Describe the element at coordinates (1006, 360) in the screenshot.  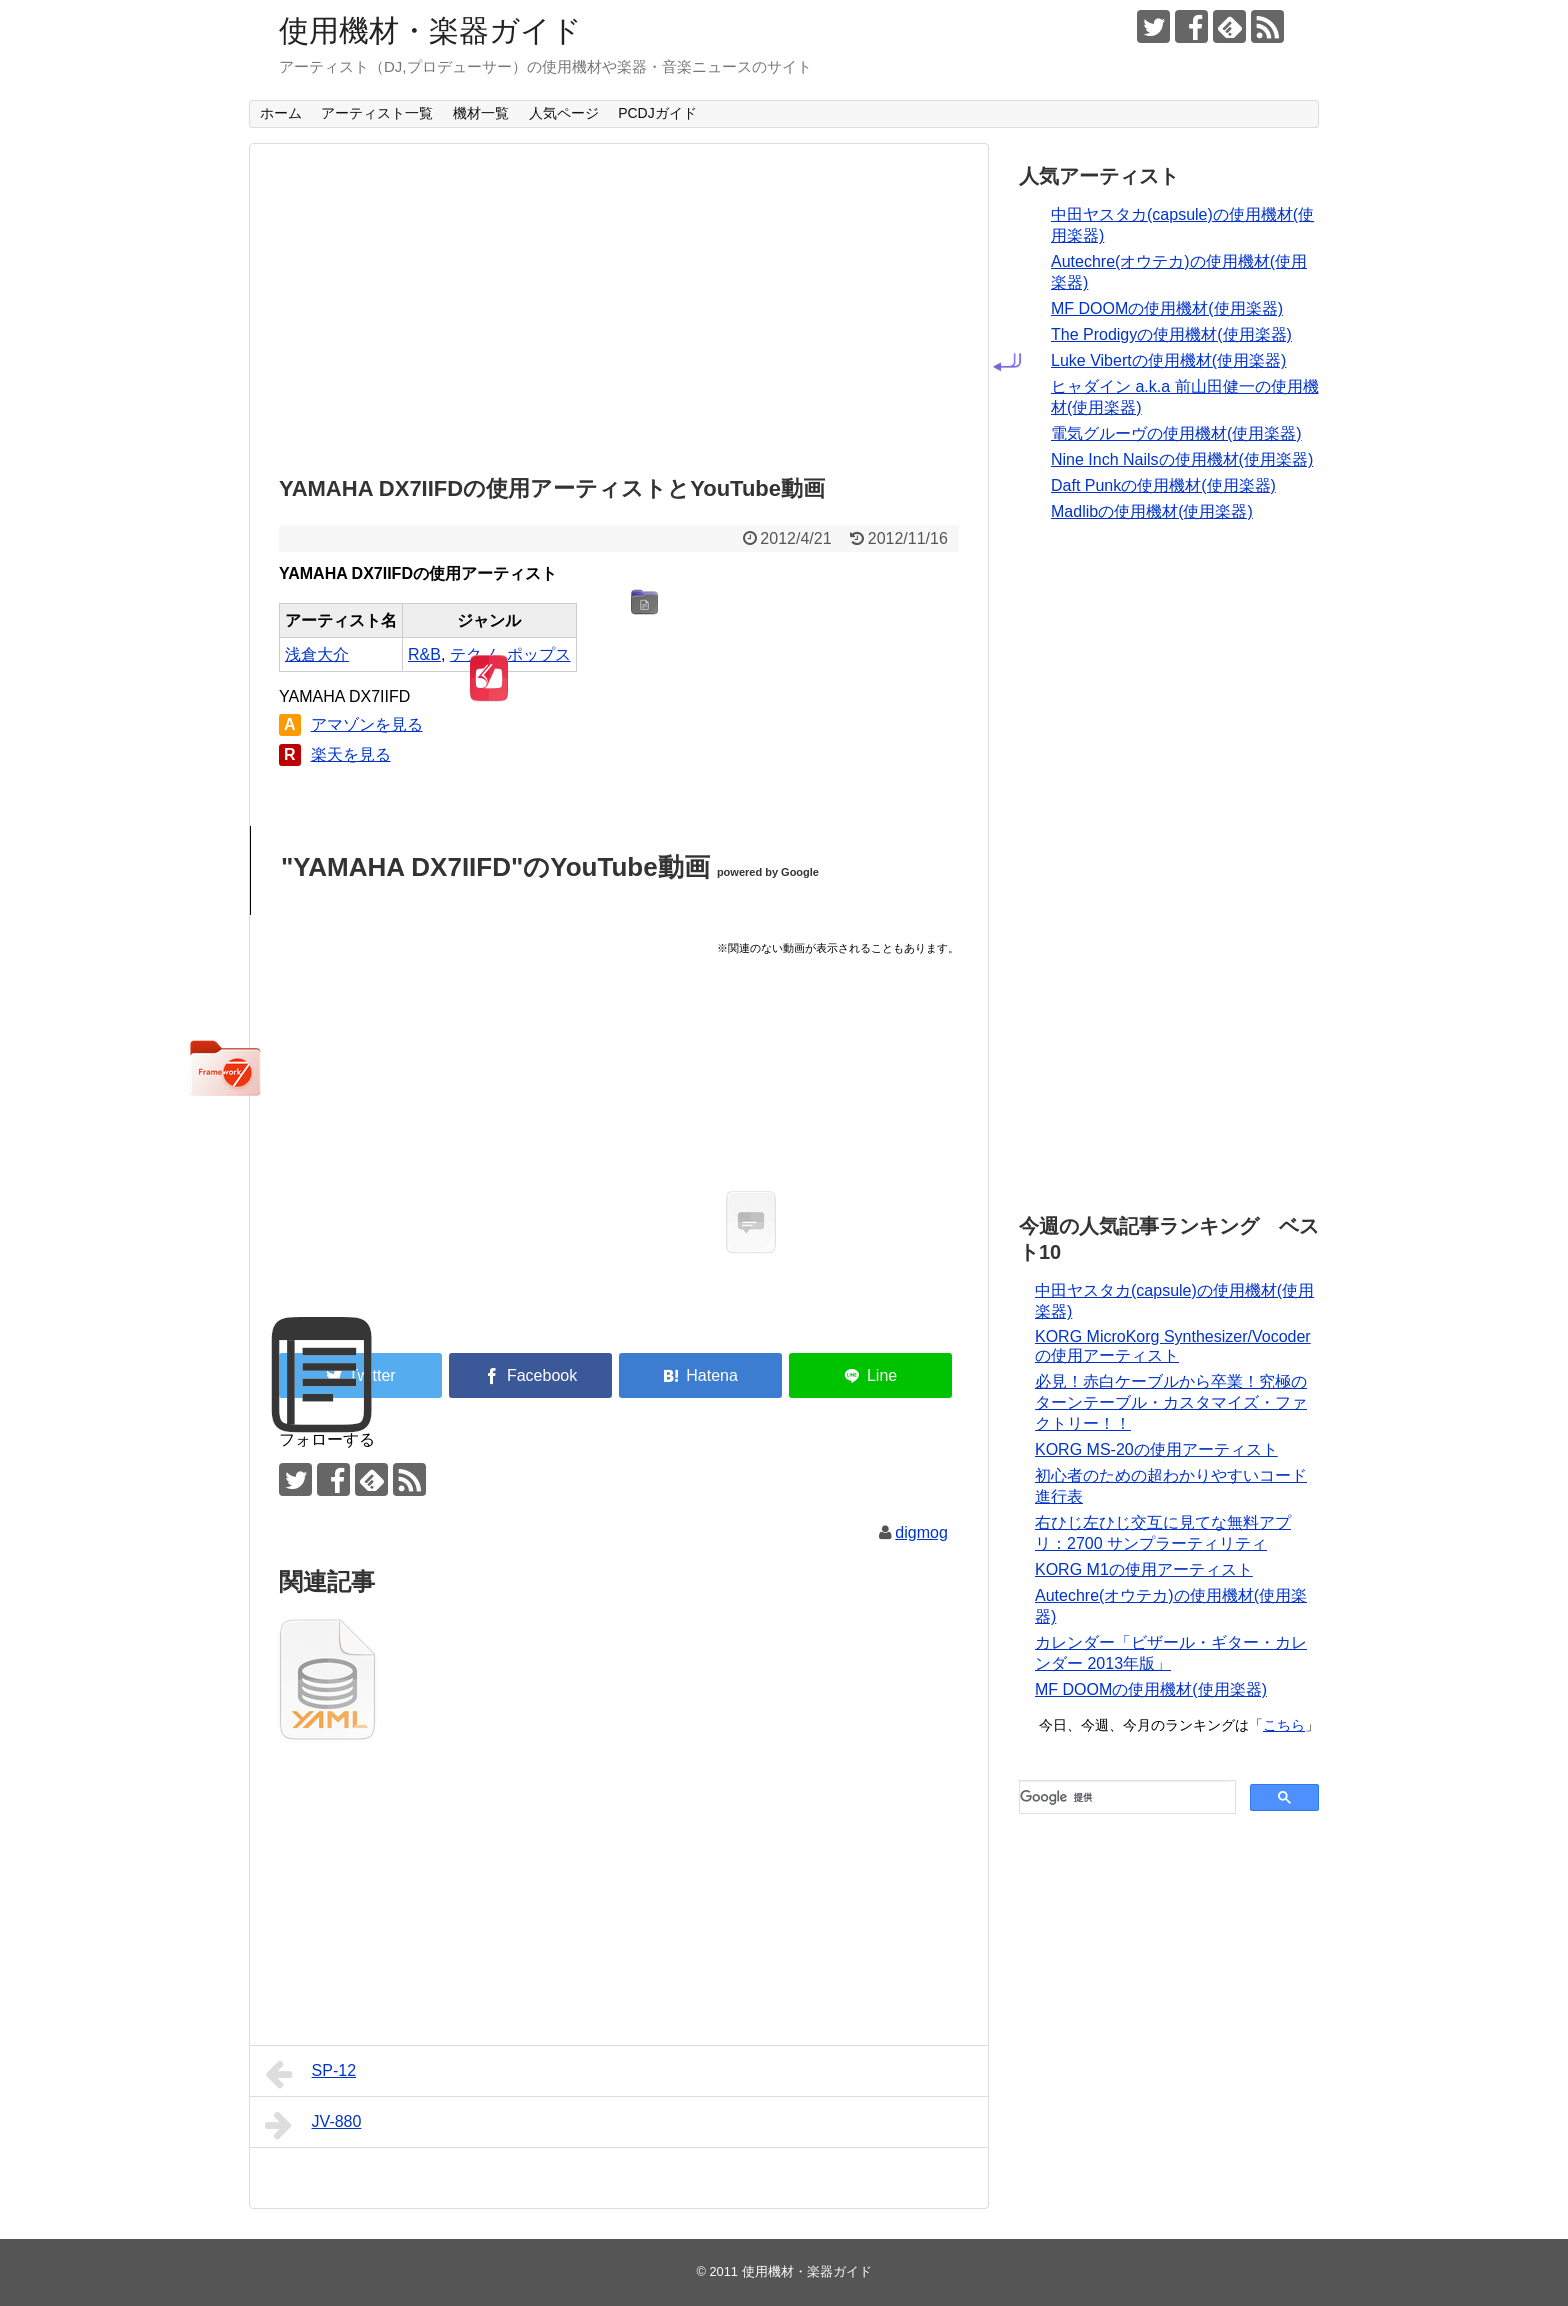
I see `reply to all recipients of an email` at that location.